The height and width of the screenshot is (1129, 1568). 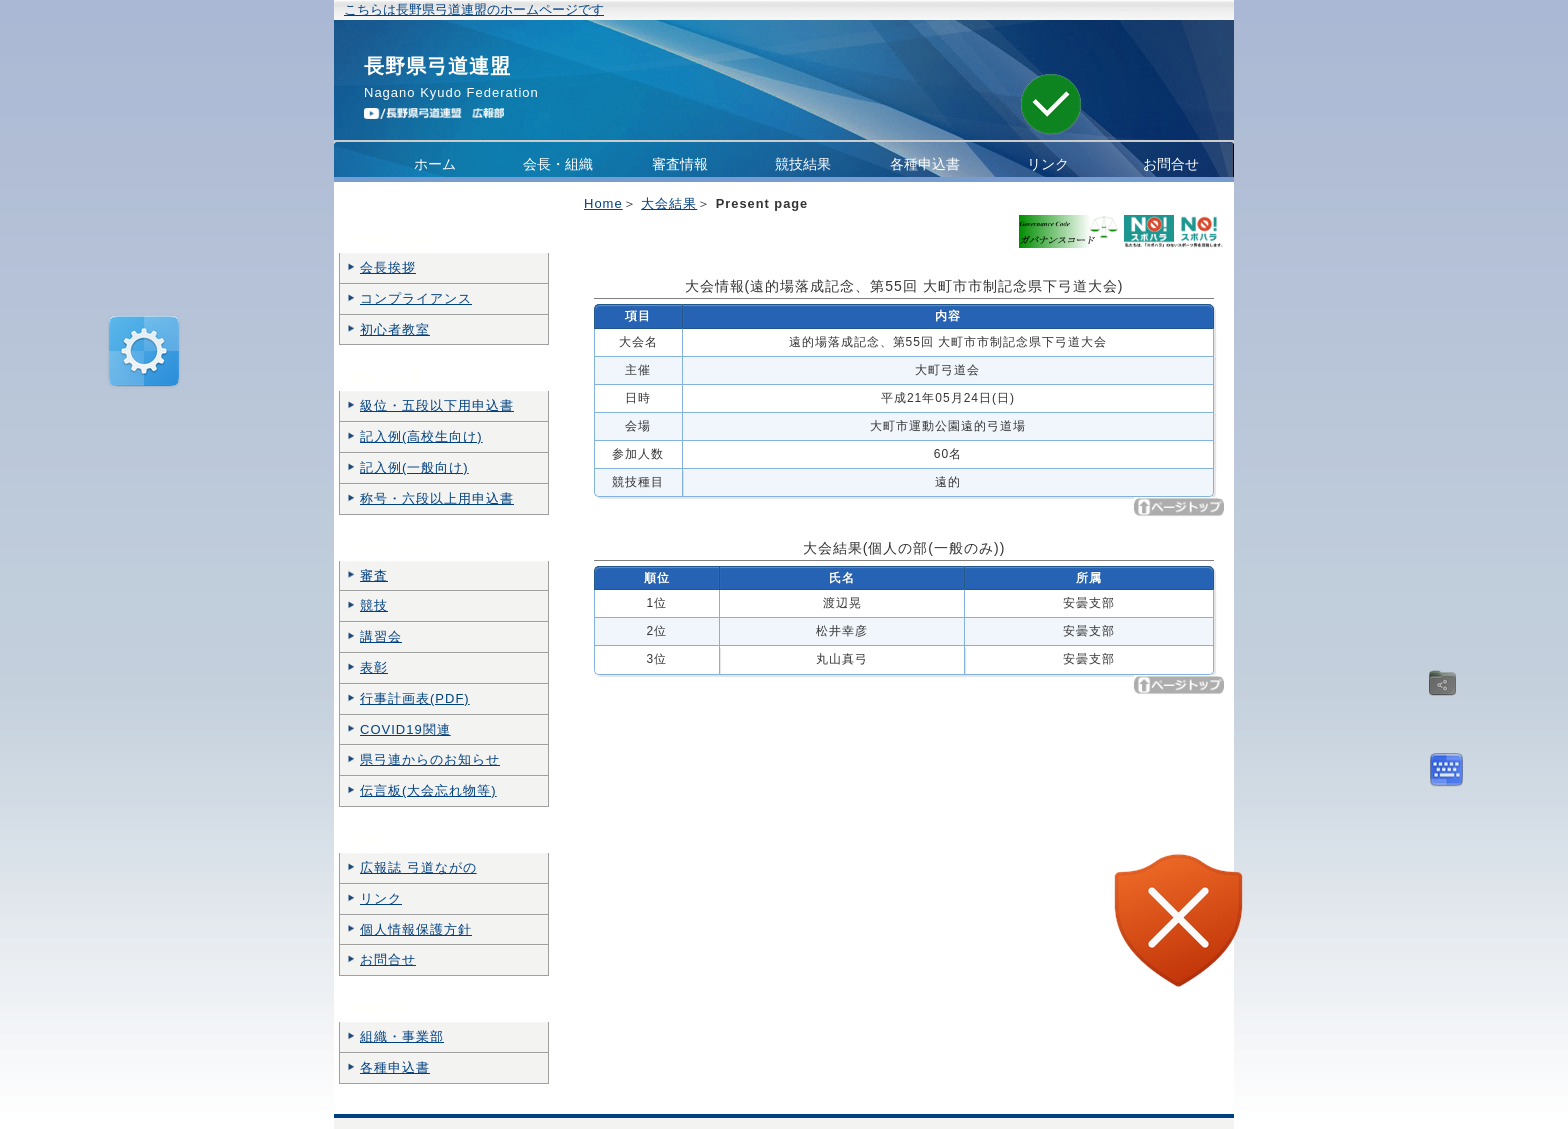 What do you see at coordinates (1446, 769) in the screenshot?
I see `access keyboard and input device settings` at bounding box center [1446, 769].